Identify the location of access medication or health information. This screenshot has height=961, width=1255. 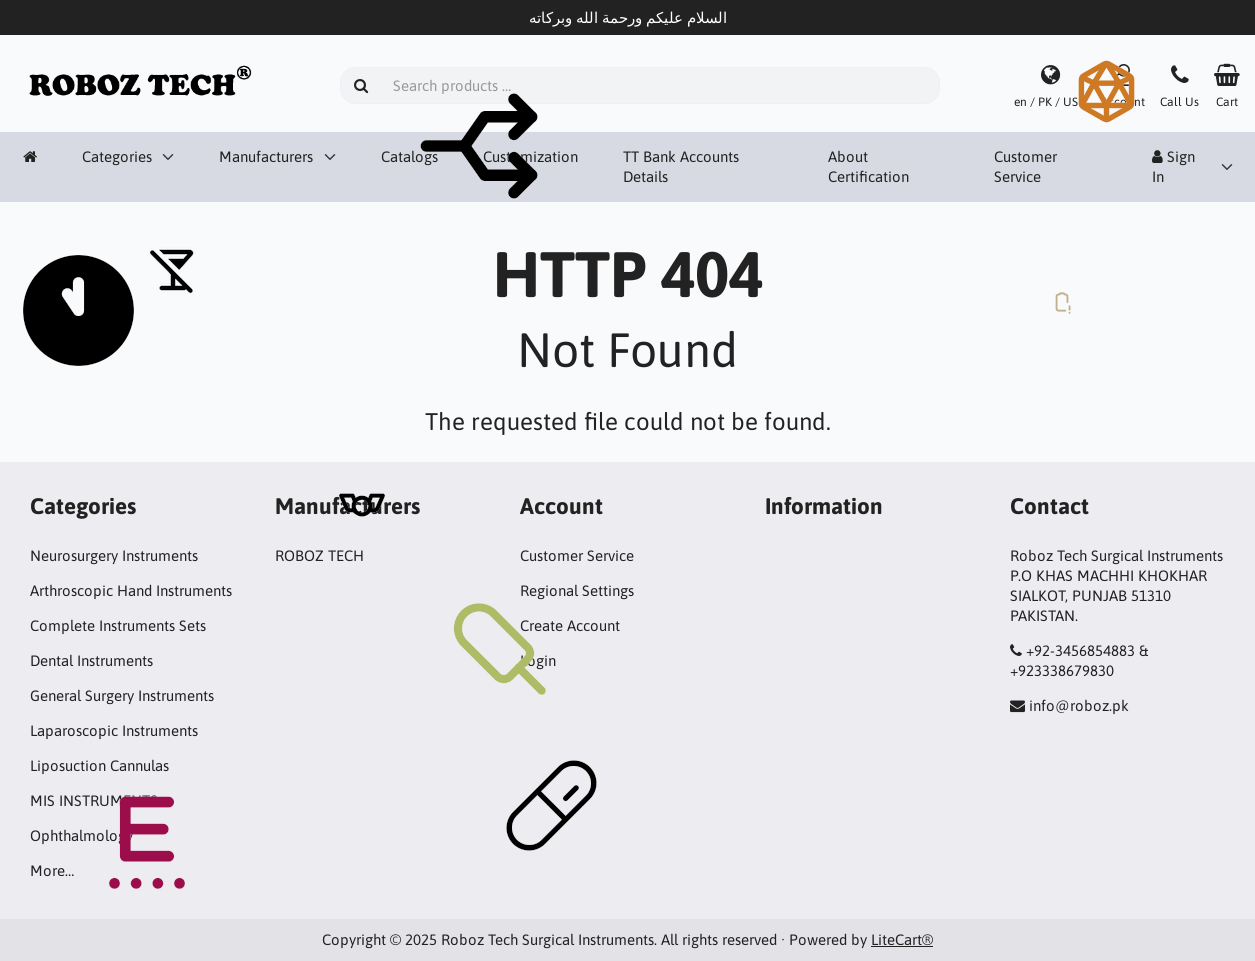
(551, 805).